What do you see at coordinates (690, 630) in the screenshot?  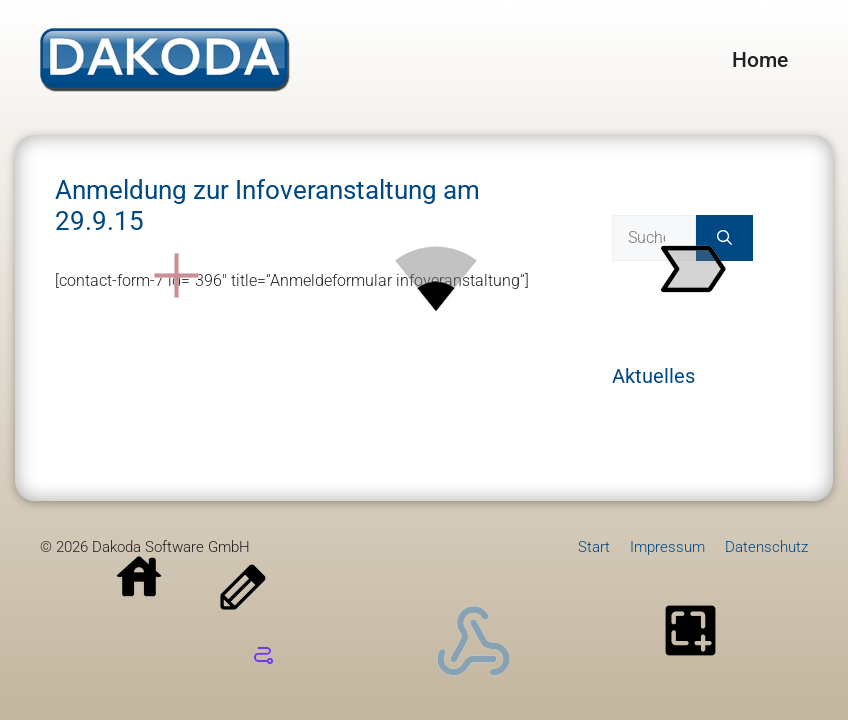 I see `add to current selection` at bounding box center [690, 630].